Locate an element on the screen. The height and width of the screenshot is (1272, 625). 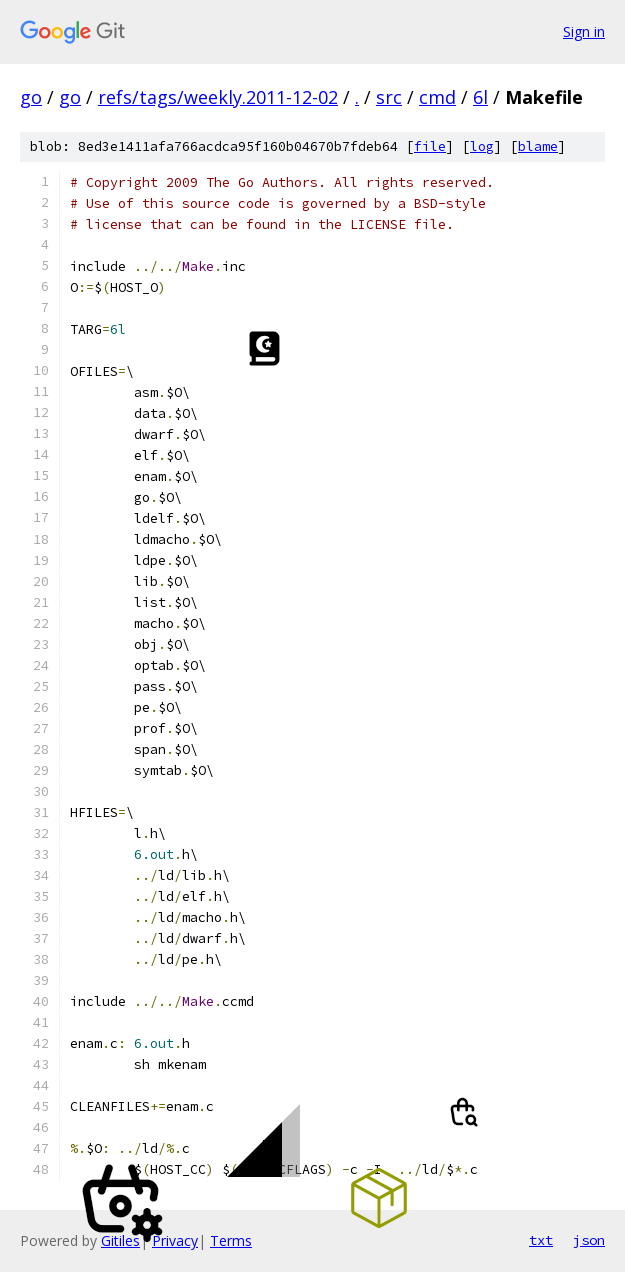
access shopping basket settings is located at coordinates (120, 1198).